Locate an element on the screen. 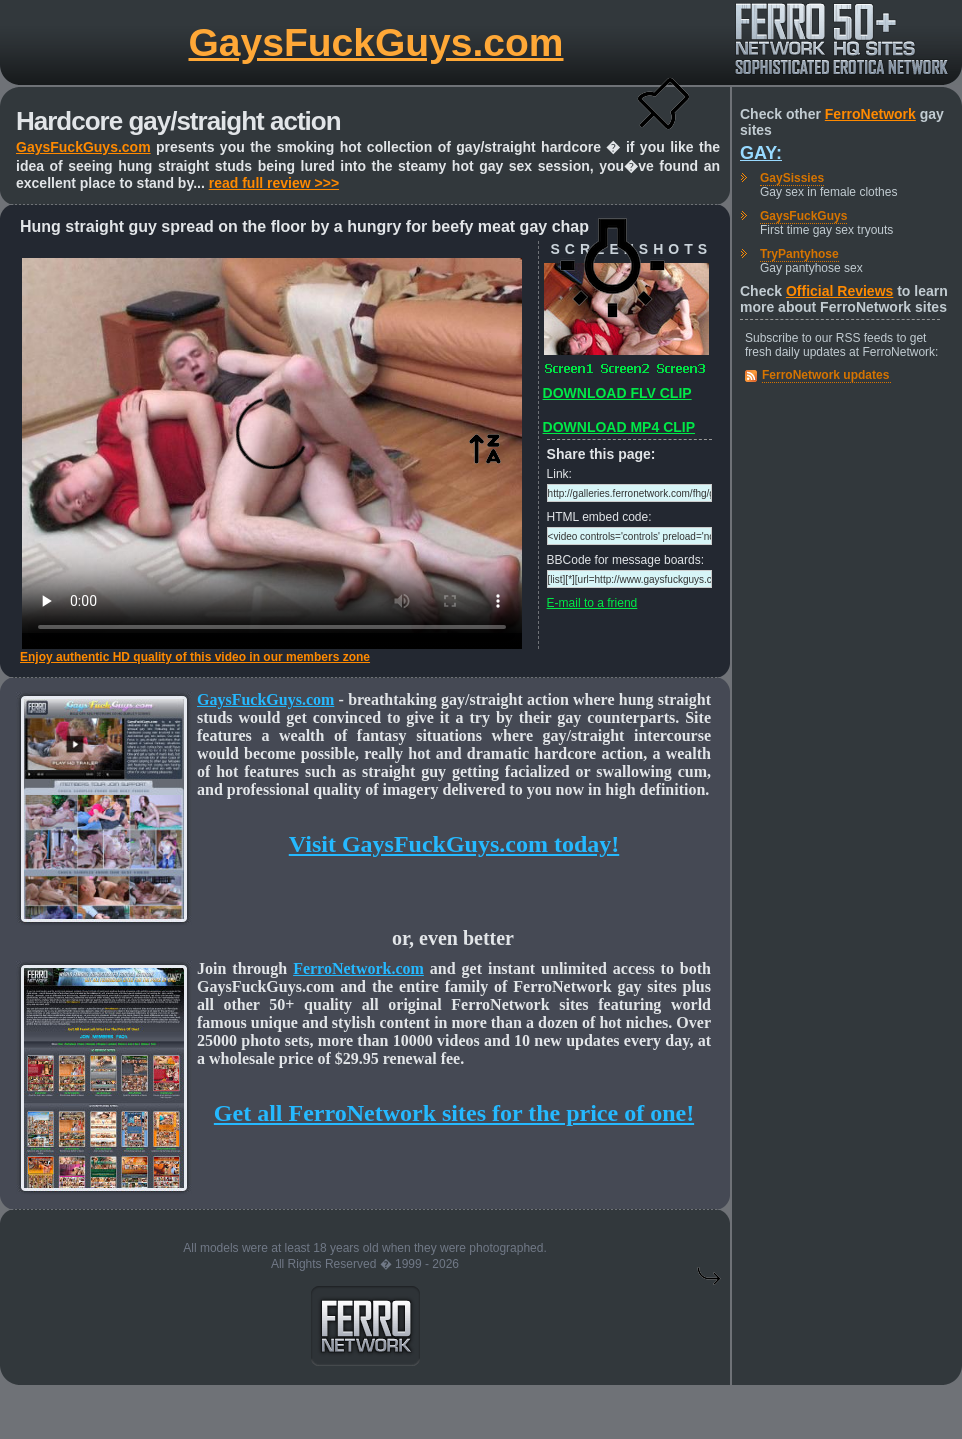 The image size is (962, 1439). adjust incandescent light settings is located at coordinates (612, 265).